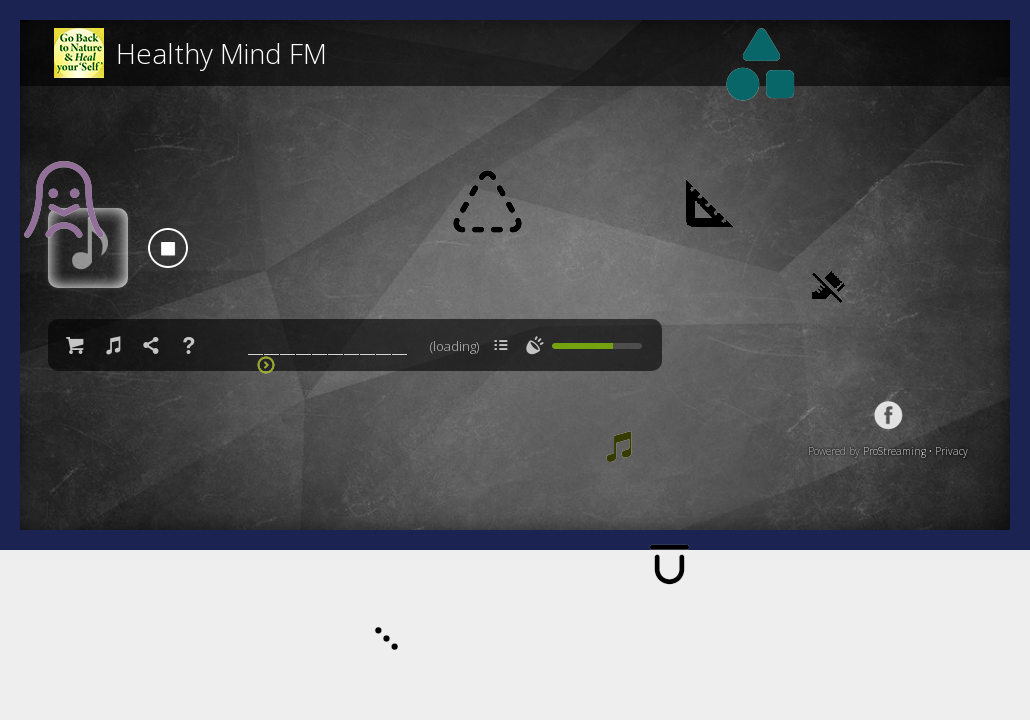 The width and height of the screenshot is (1030, 720). What do you see at coordinates (386, 638) in the screenshot?
I see `more options menu` at bounding box center [386, 638].